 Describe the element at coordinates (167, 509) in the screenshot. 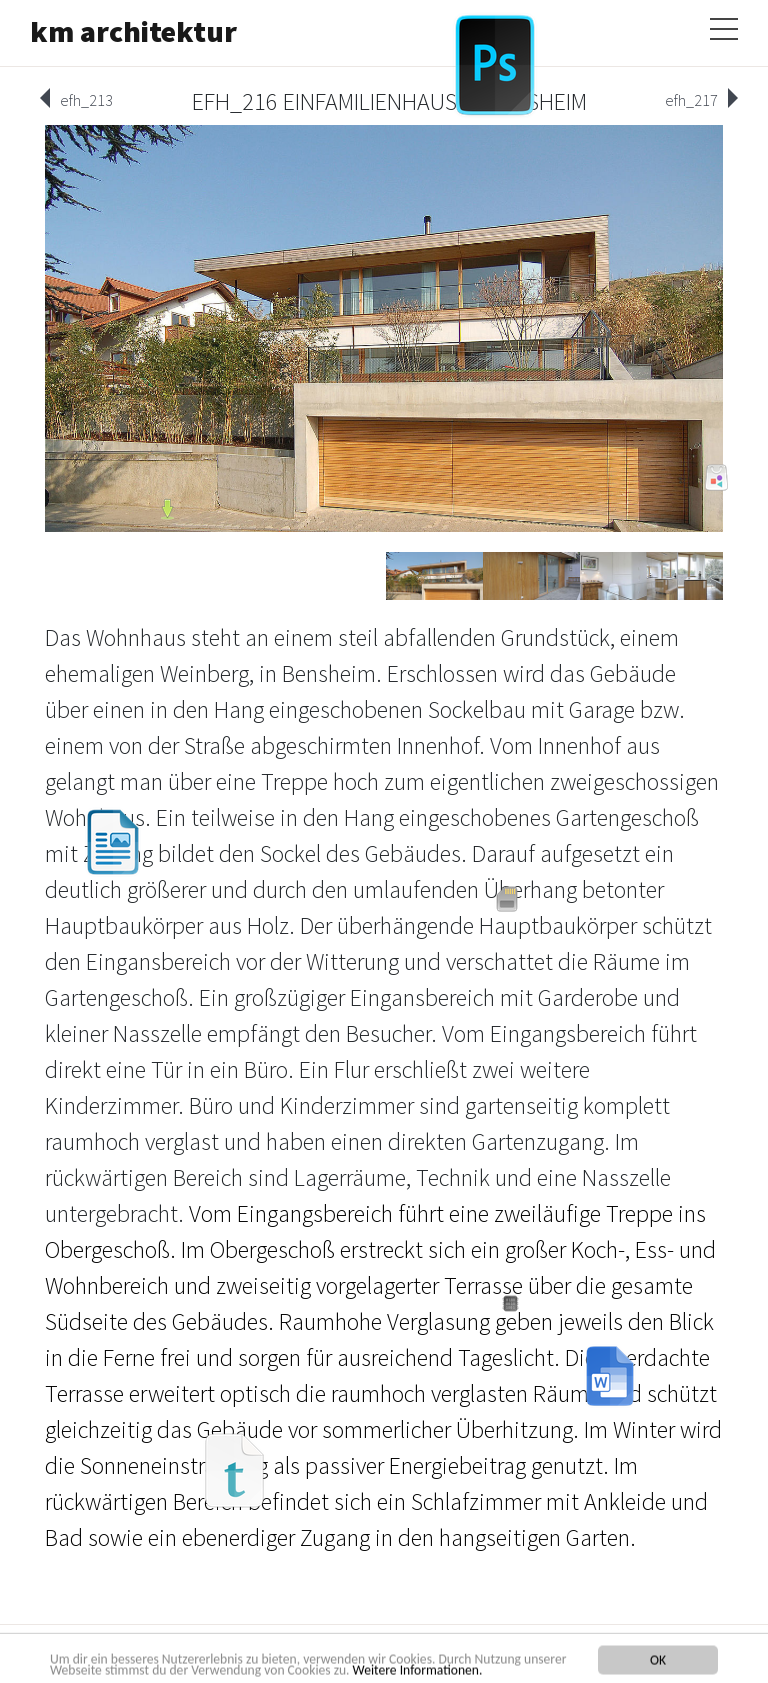

I see `save the current file` at that location.